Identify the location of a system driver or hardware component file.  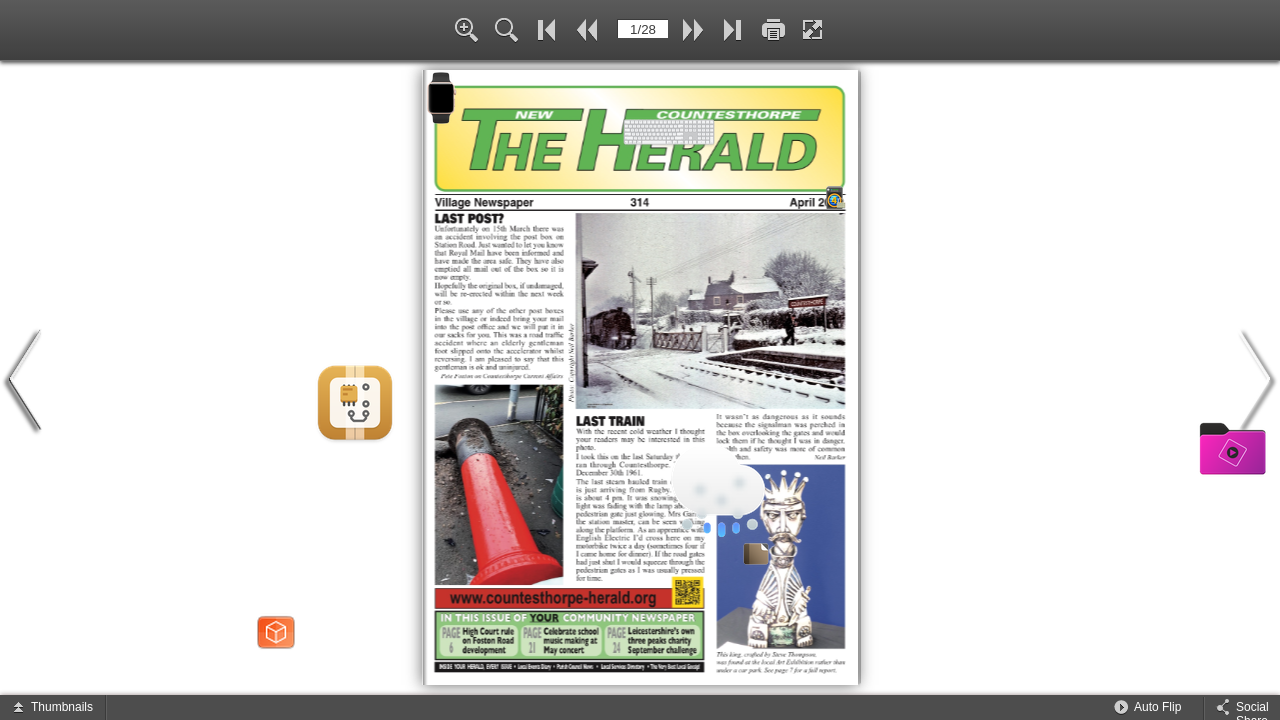
(355, 404).